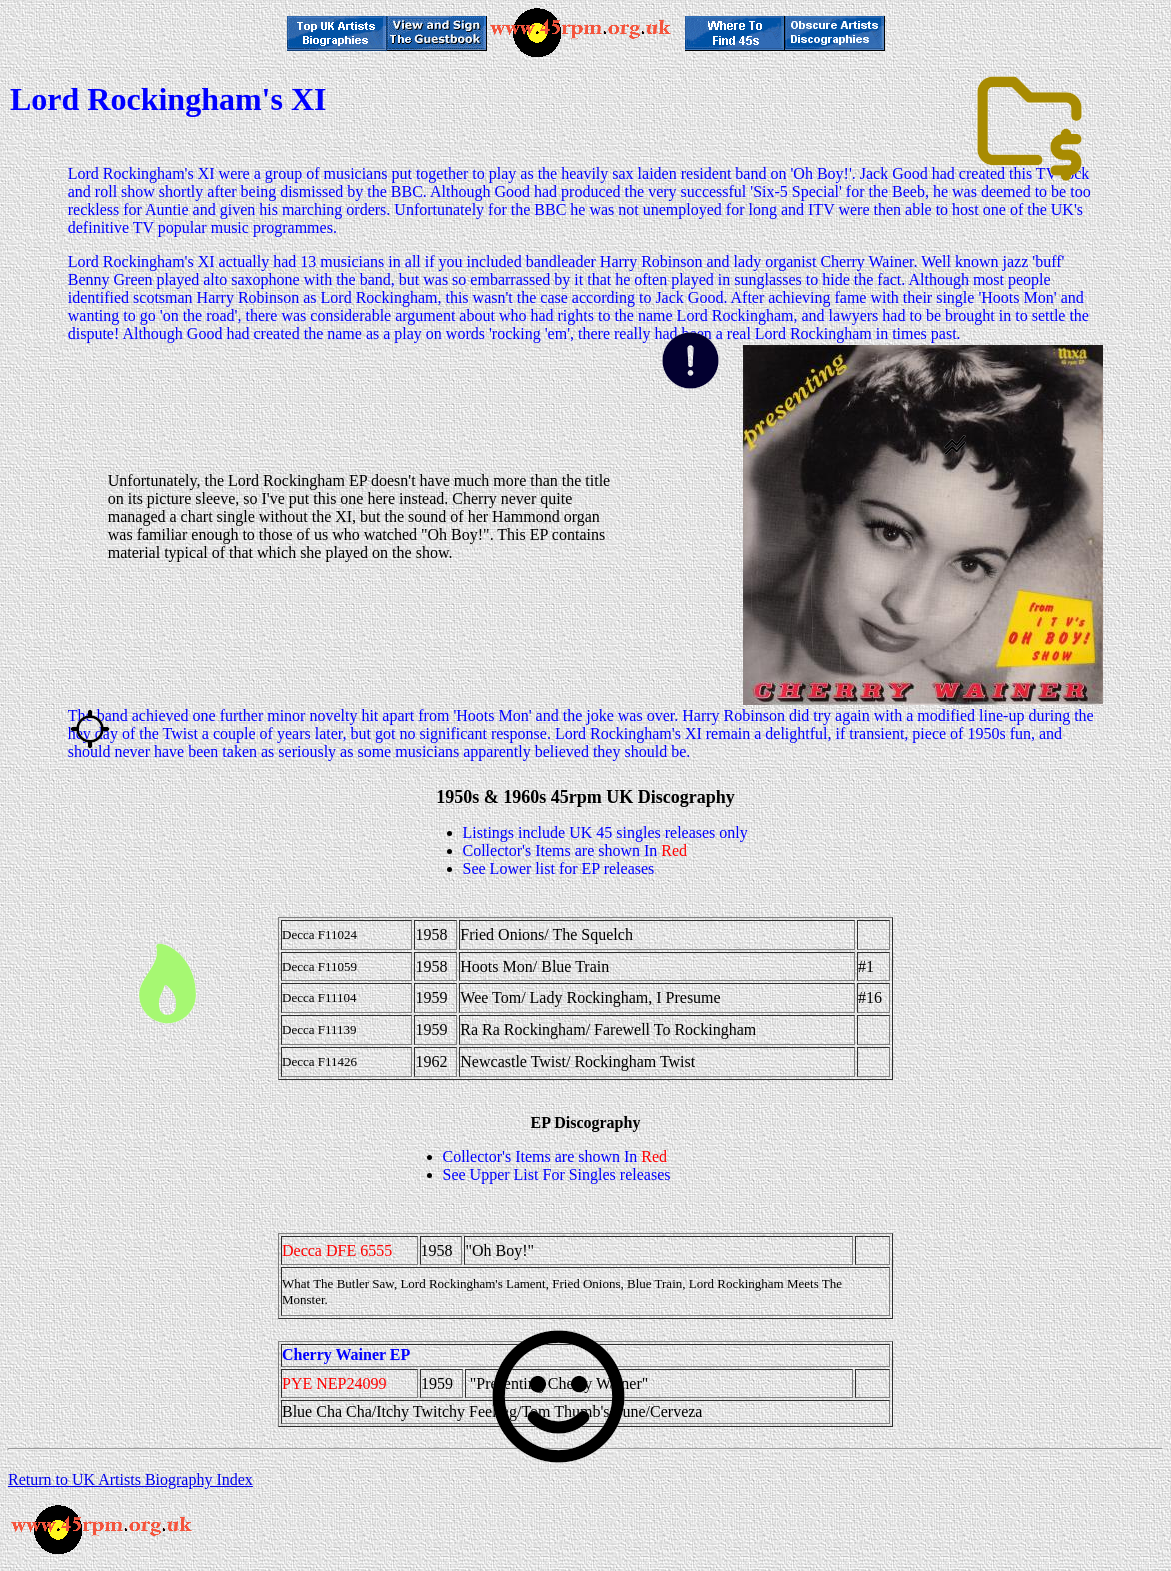 The image size is (1171, 1571). Describe the element at coordinates (167, 983) in the screenshot. I see `view trending or hot content` at that location.